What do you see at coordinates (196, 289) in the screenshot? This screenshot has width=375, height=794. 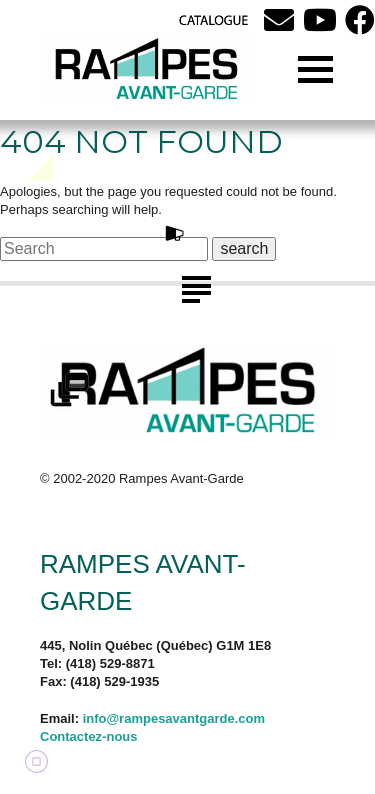 I see `view document or text content` at bounding box center [196, 289].